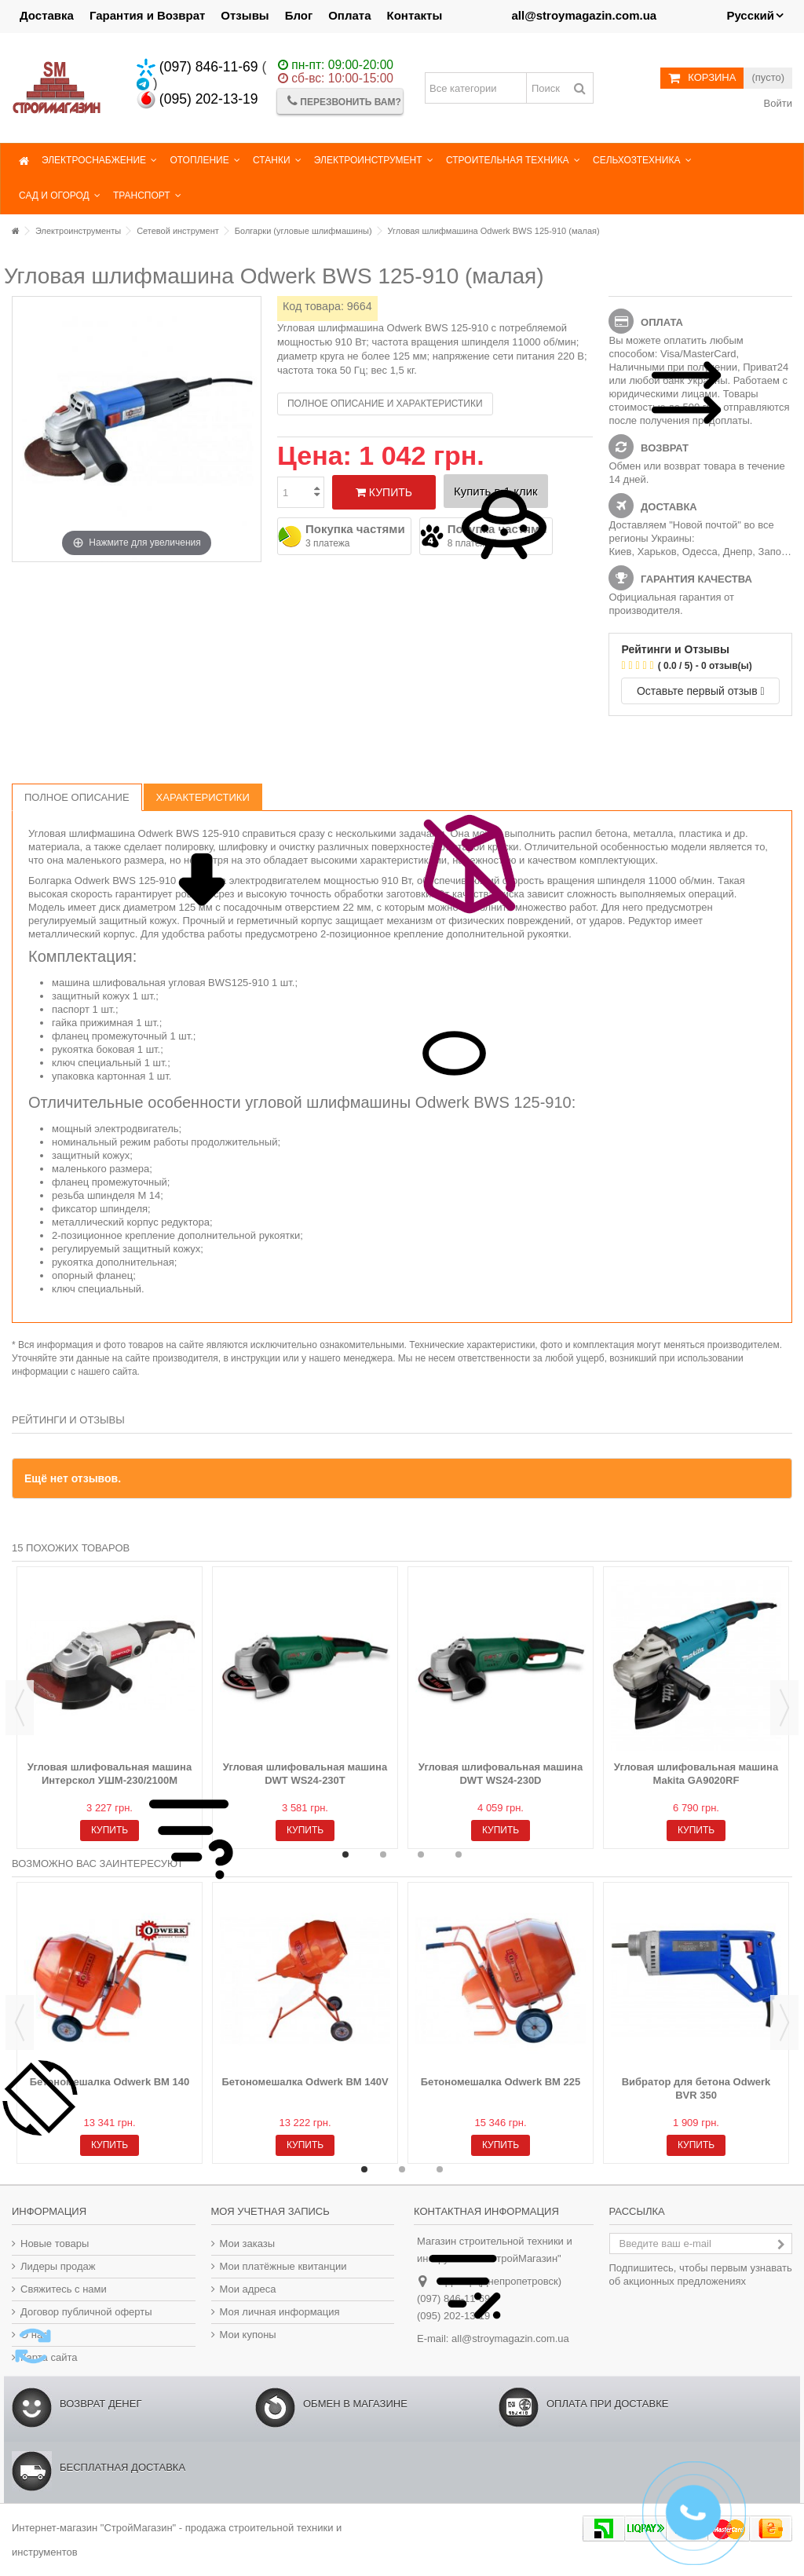 The height and width of the screenshot is (2576, 804). What do you see at coordinates (40, 2098) in the screenshot?
I see `rotate screen orientation` at bounding box center [40, 2098].